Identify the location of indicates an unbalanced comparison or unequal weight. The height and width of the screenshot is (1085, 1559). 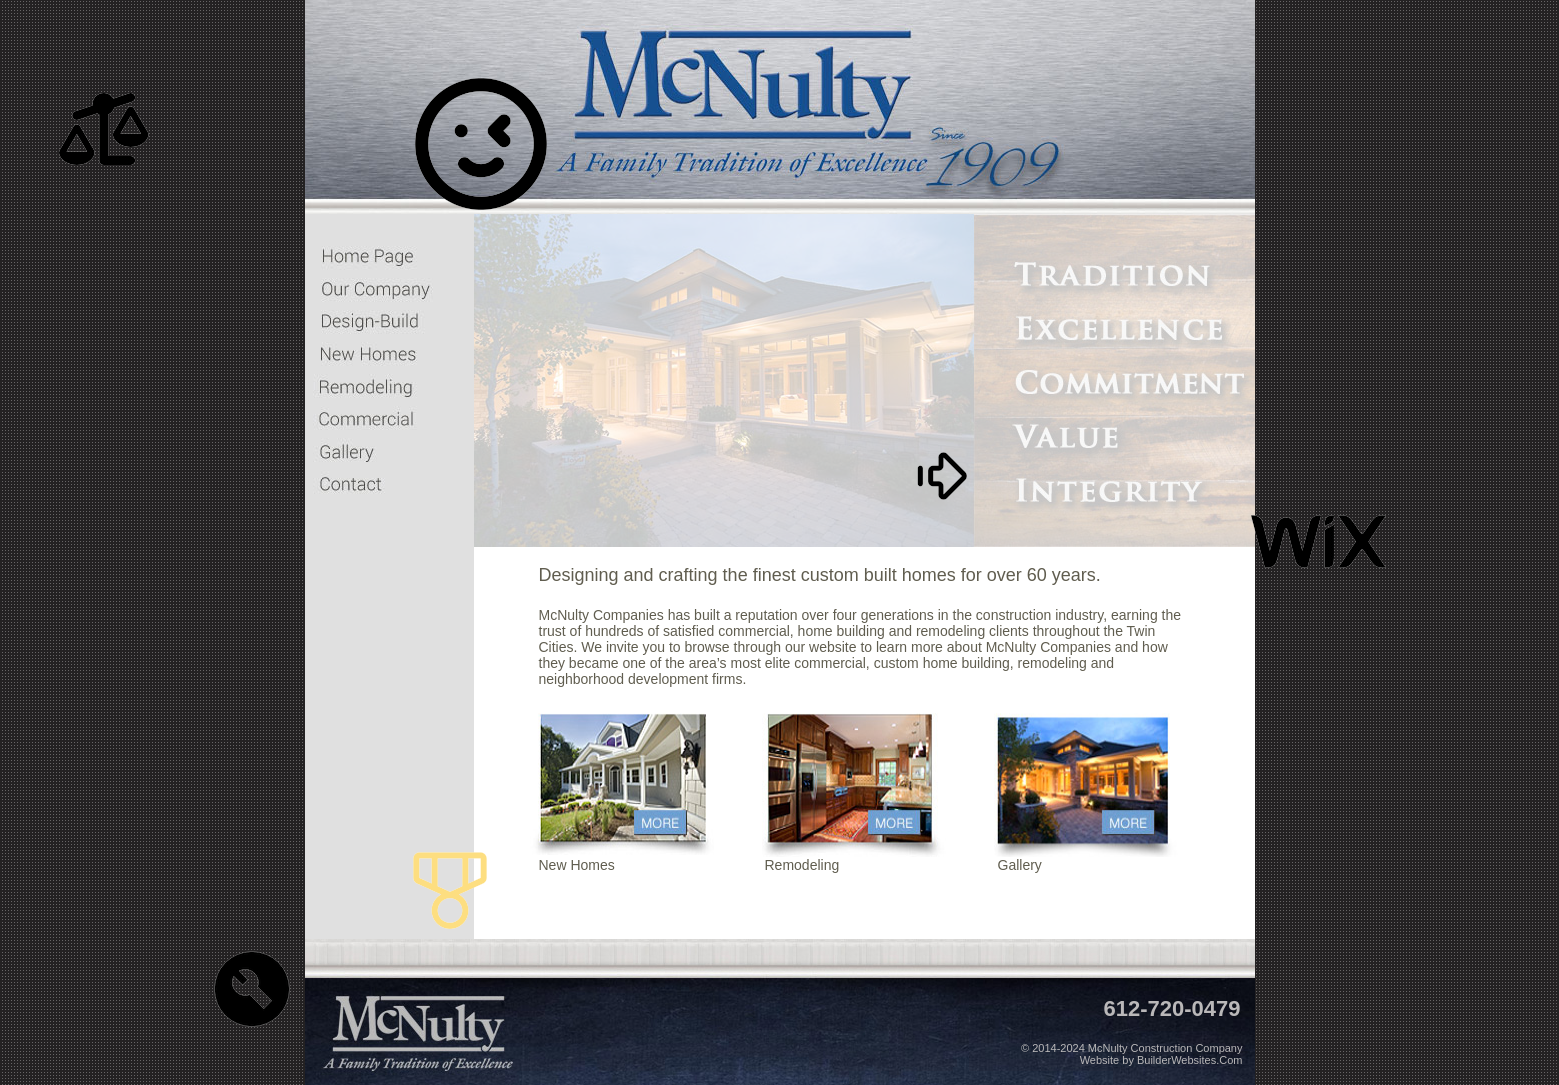
(104, 129).